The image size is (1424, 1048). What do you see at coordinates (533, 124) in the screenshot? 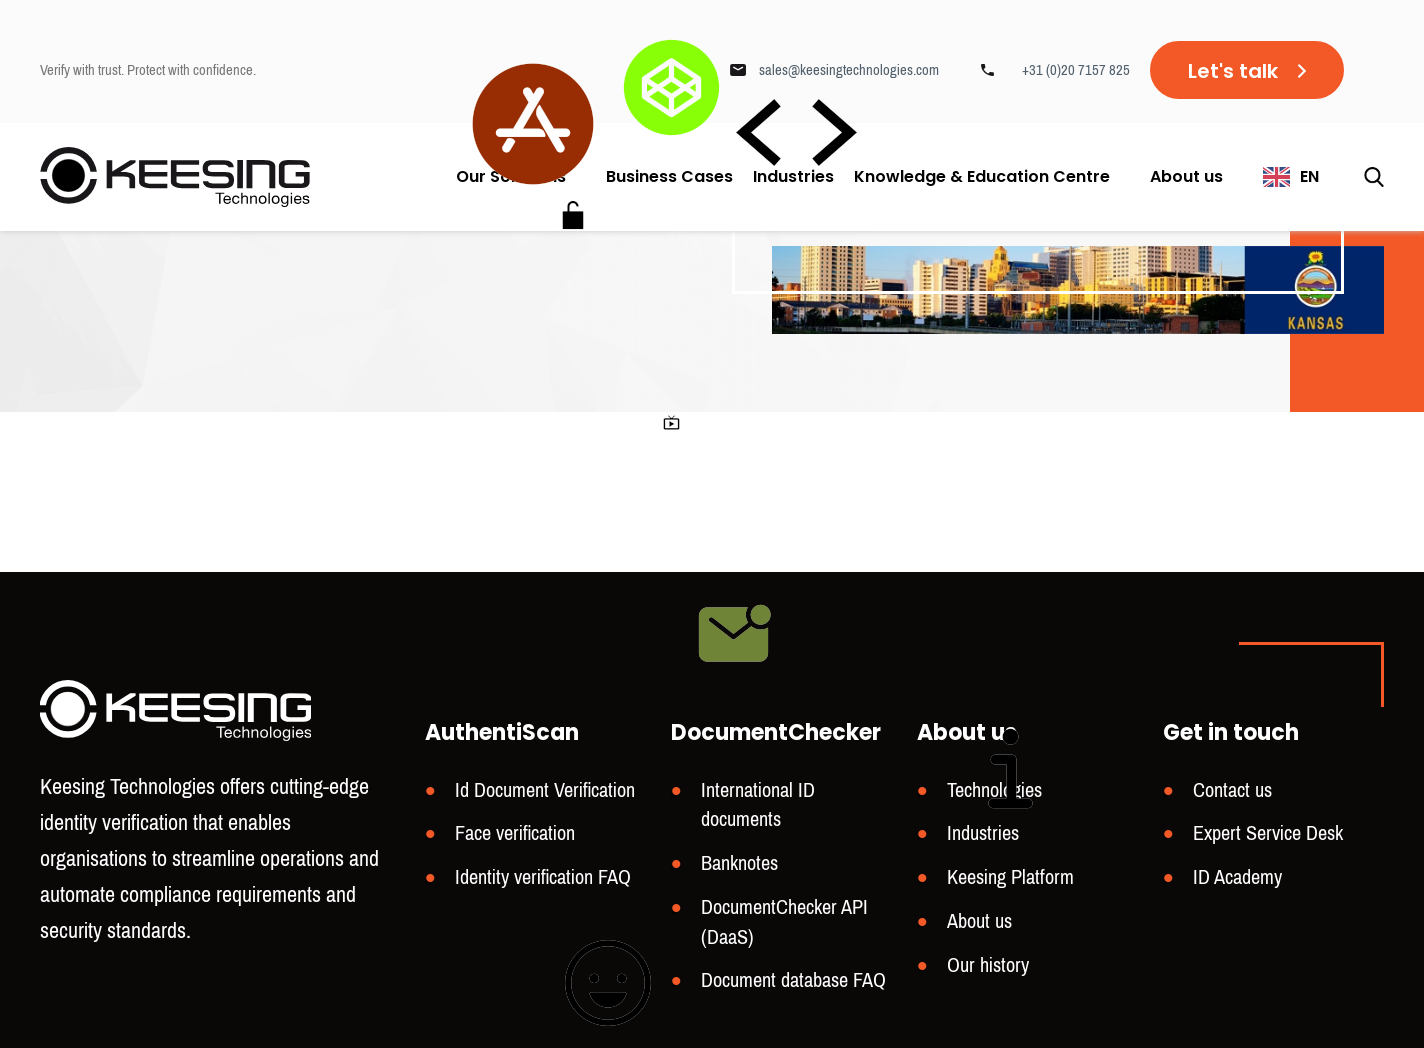
I see `open the apple app store` at bounding box center [533, 124].